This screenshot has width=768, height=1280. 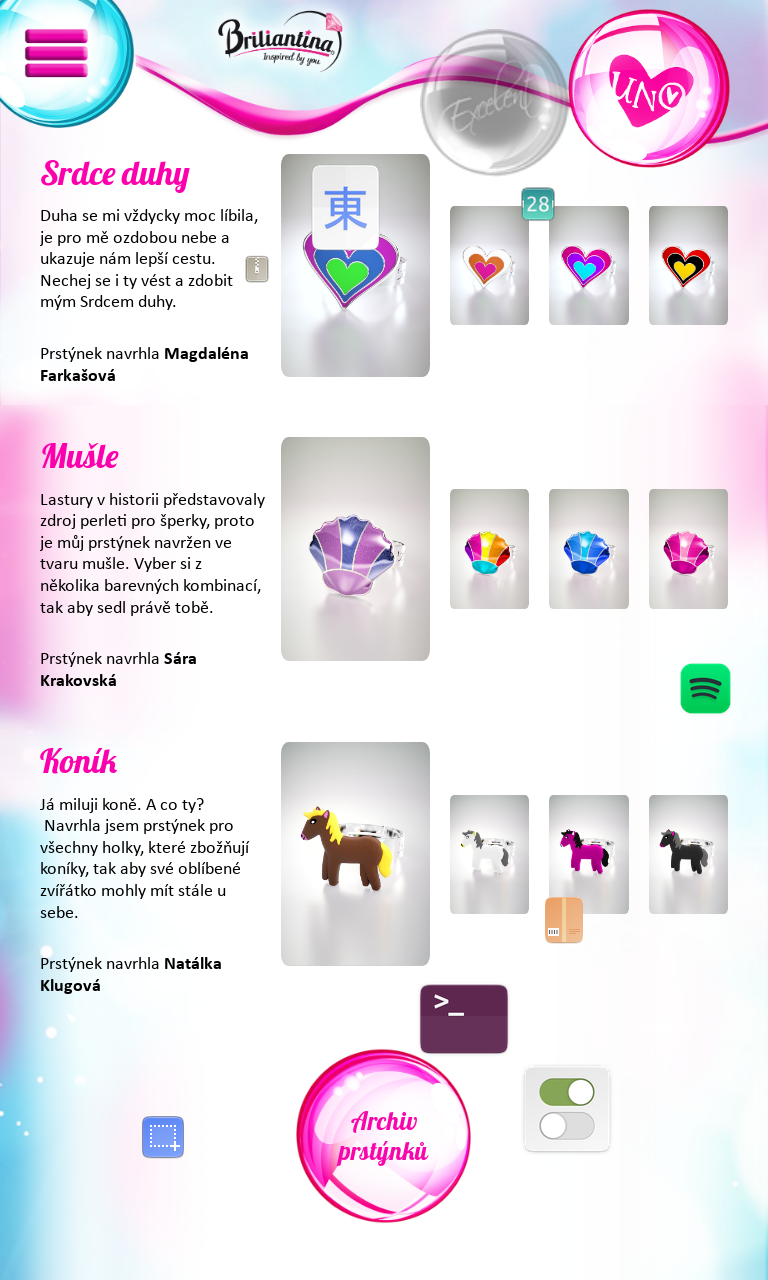 I want to click on open file roller archive manager, so click(x=257, y=269).